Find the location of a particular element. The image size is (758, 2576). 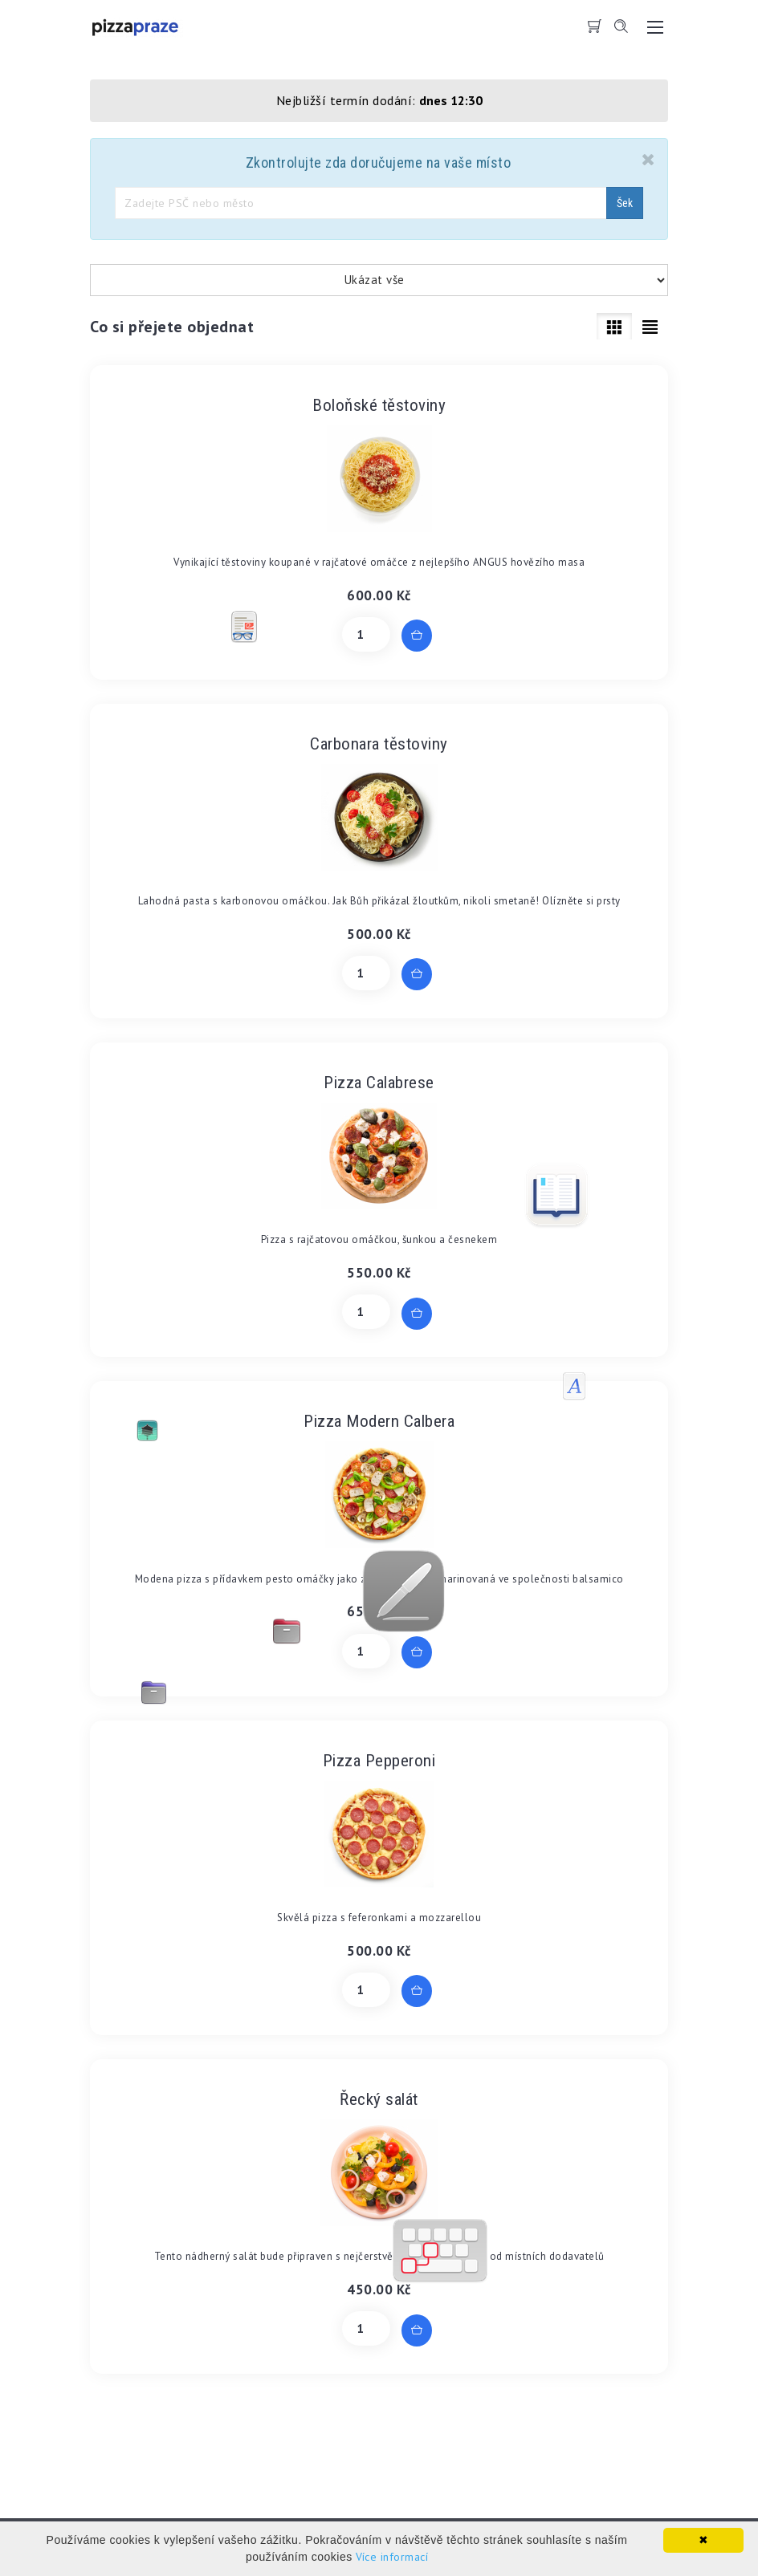

open Pages for document editing is located at coordinates (403, 1591).